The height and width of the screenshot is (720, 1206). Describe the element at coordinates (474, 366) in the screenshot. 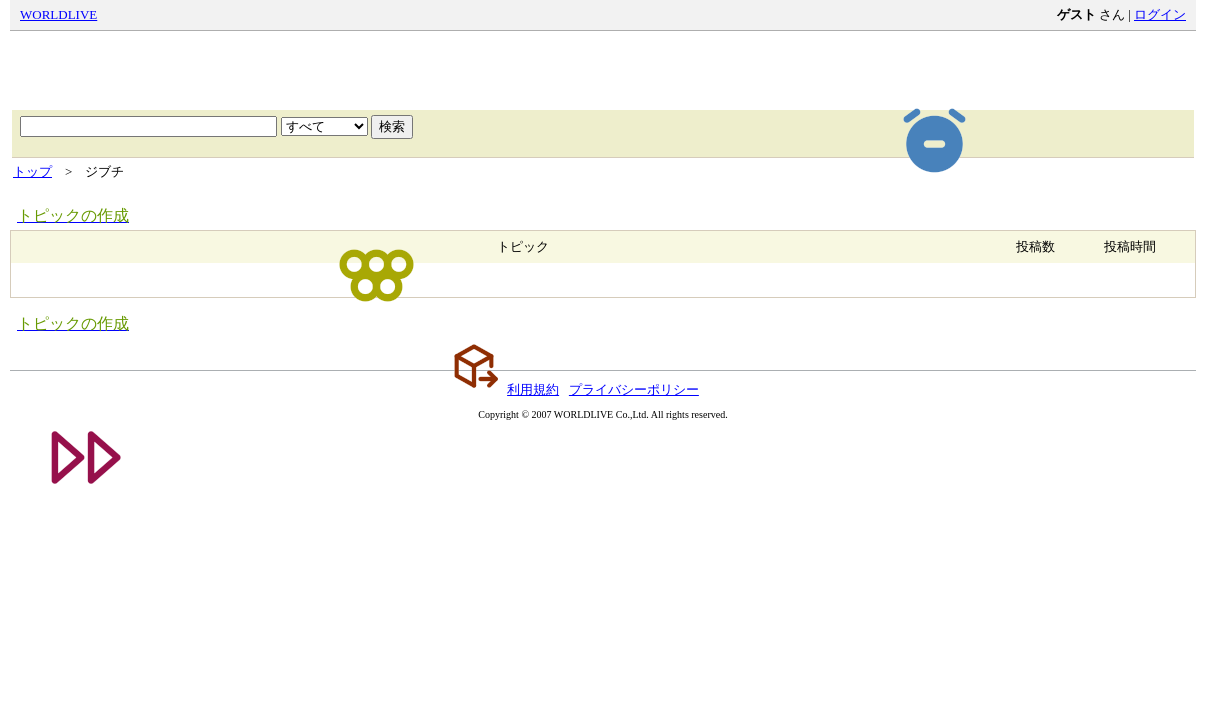

I see `export or send a package` at that location.